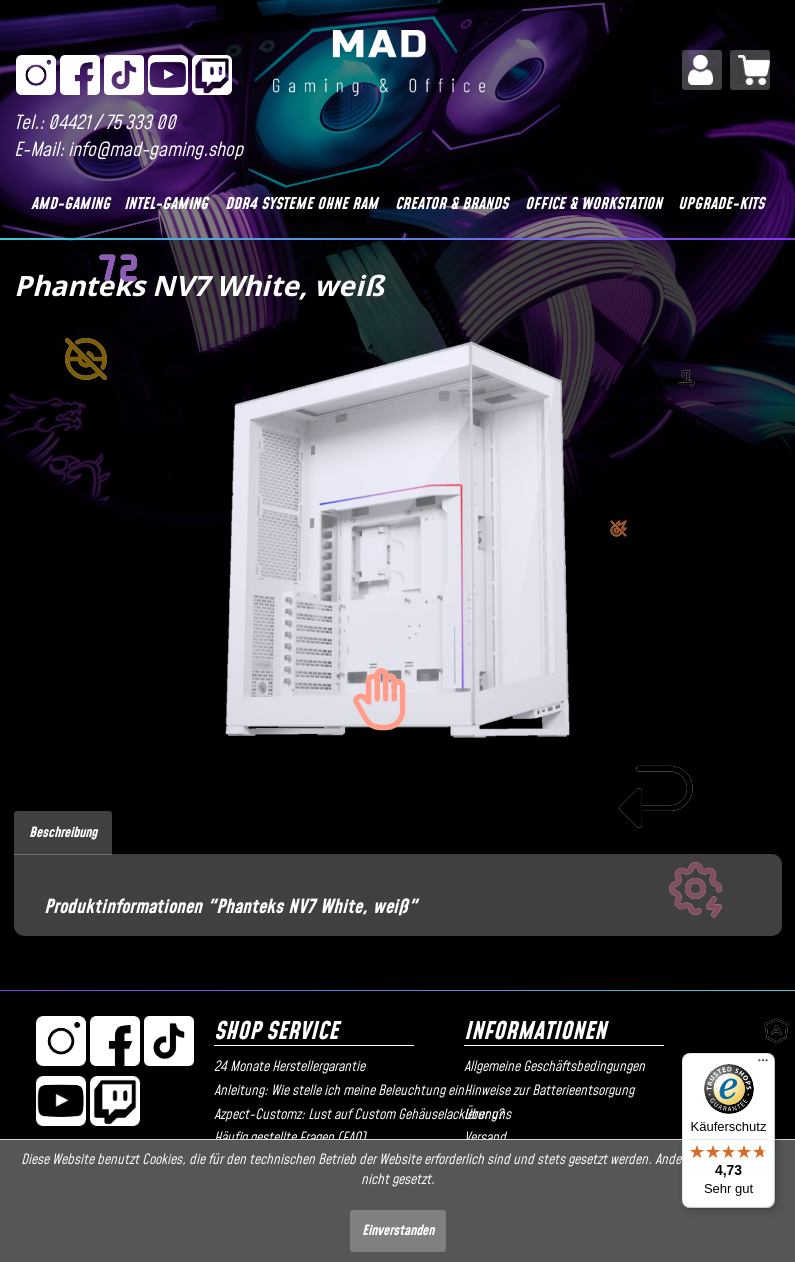 The image size is (795, 1262). I want to click on disable pokémon go integration, so click(86, 359).